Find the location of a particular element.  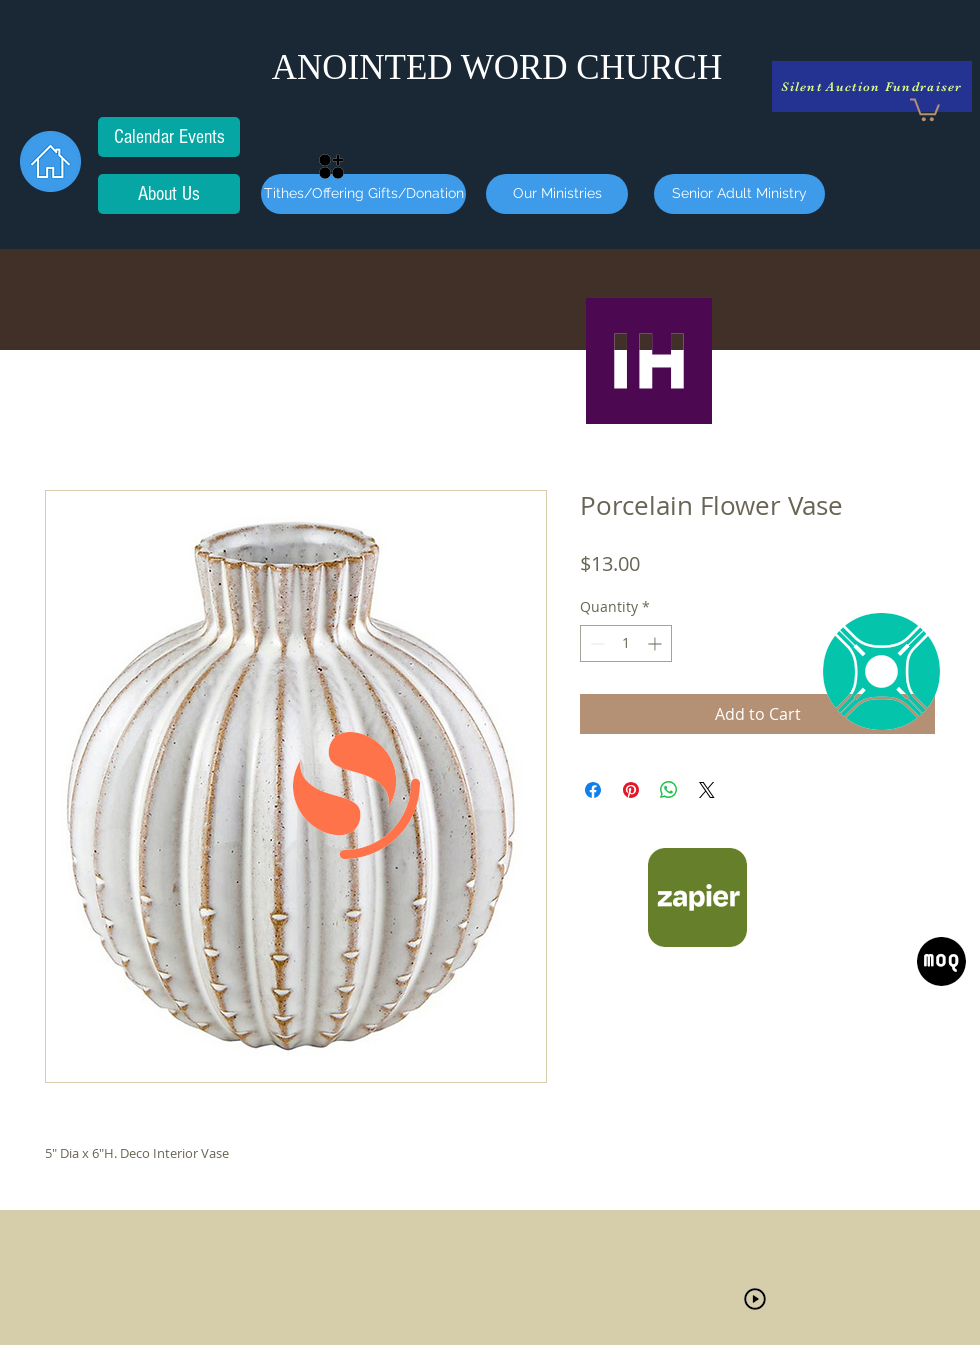

open sonarr media management app is located at coordinates (881, 671).